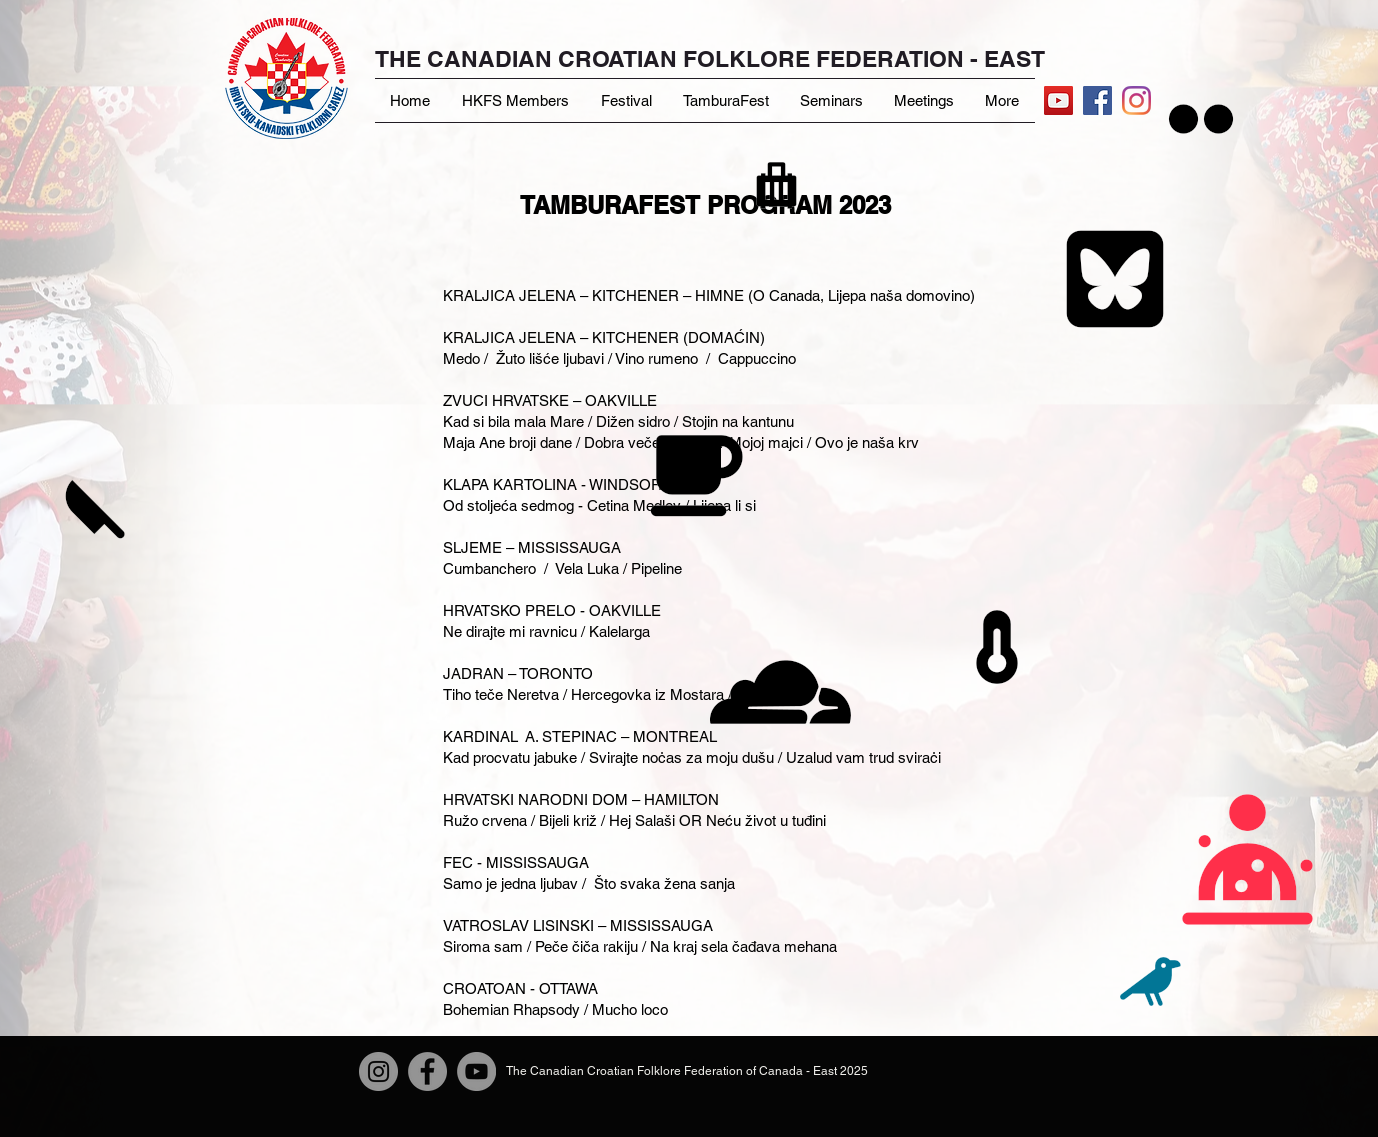 The width and height of the screenshot is (1378, 1137). I want to click on indicates high temperature reading, so click(997, 647).